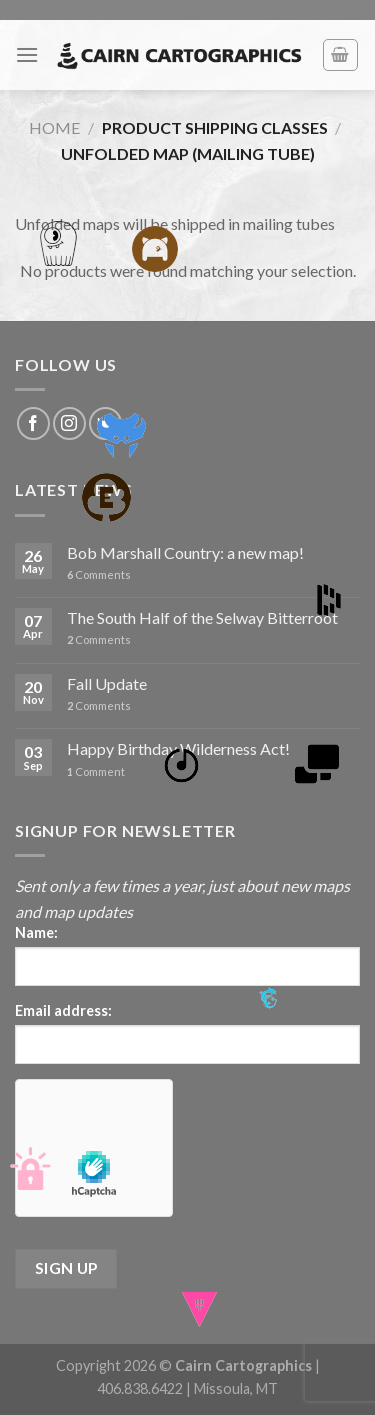  Describe the element at coordinates (268, 998) in the screenshot. I see `MSI brand logo` at that location.